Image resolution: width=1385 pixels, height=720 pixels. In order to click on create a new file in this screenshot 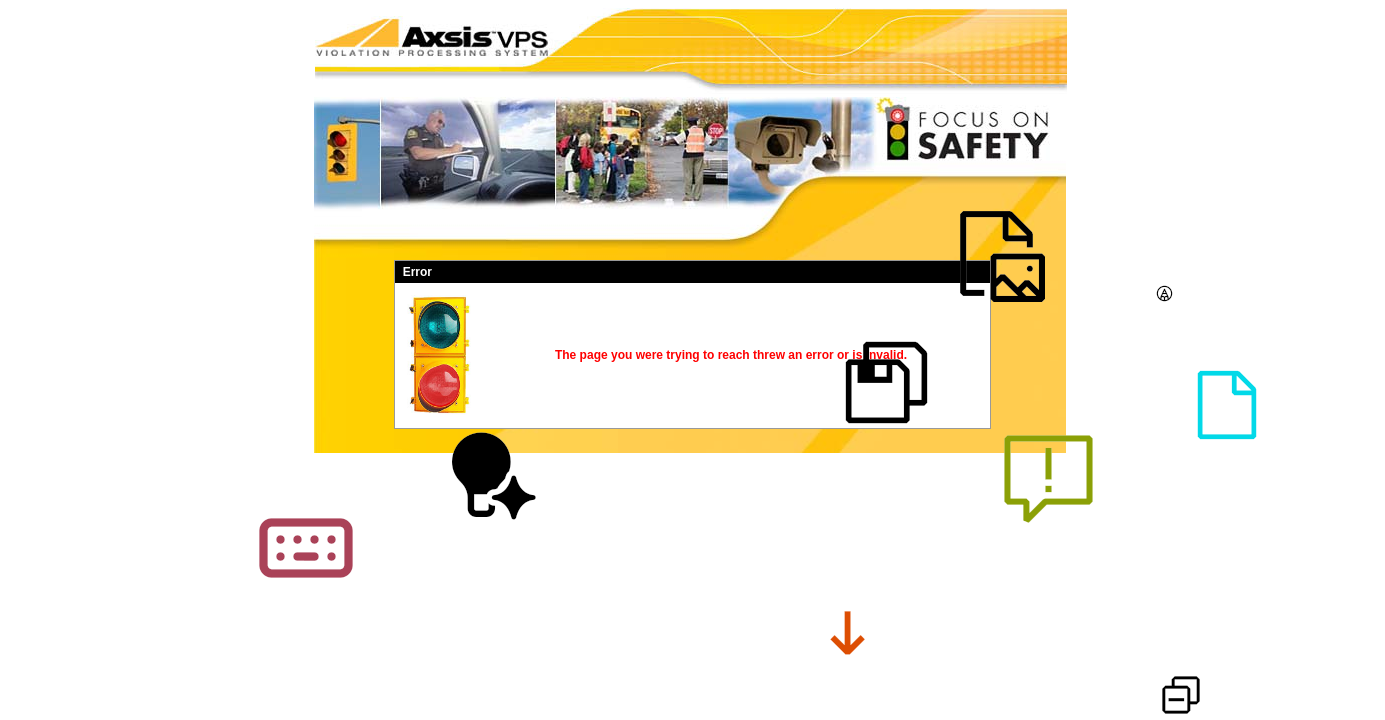, I will do `click(1227, 405)`.